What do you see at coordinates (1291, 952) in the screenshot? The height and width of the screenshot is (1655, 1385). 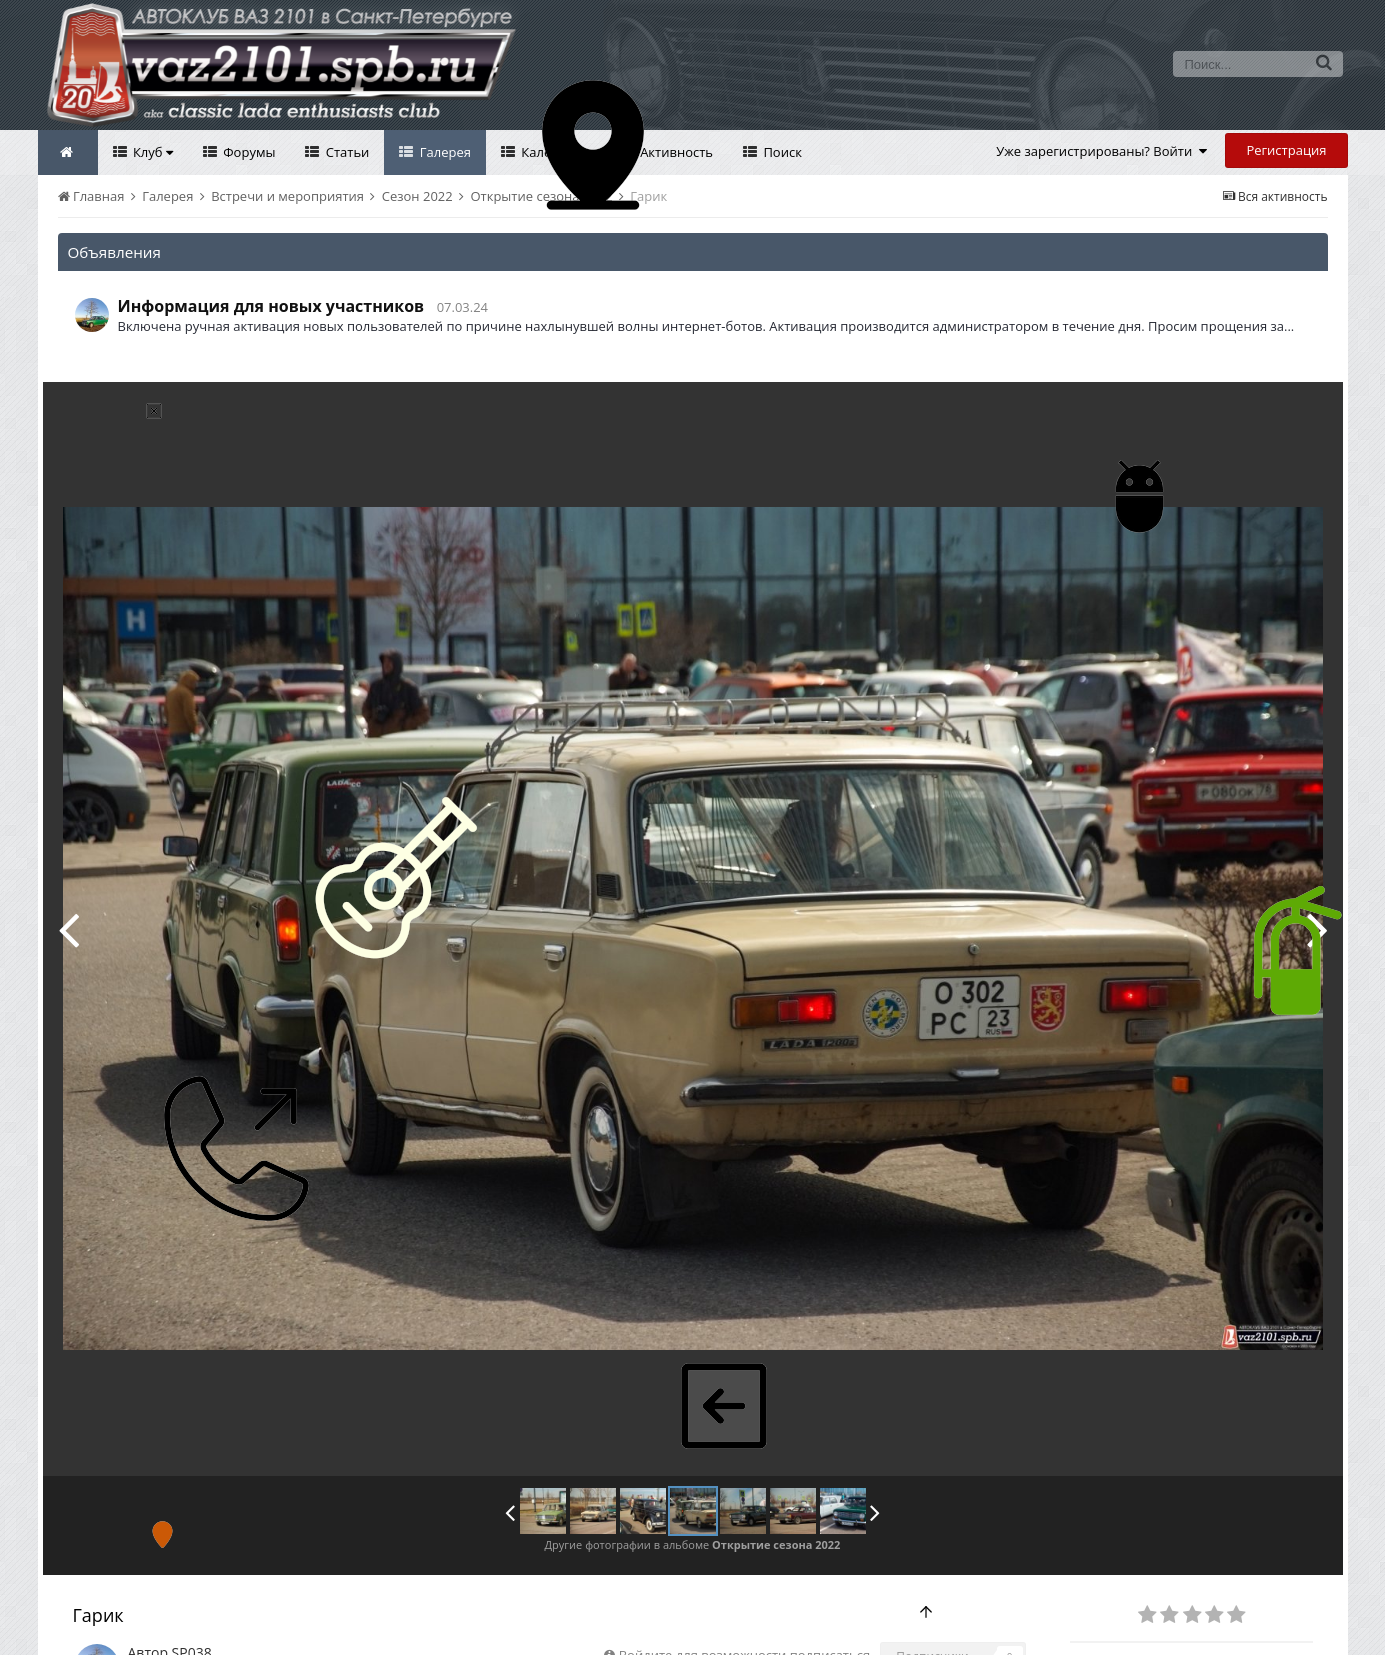 I see `fire safety equipment indicator` at bounding box center [1291, 952].